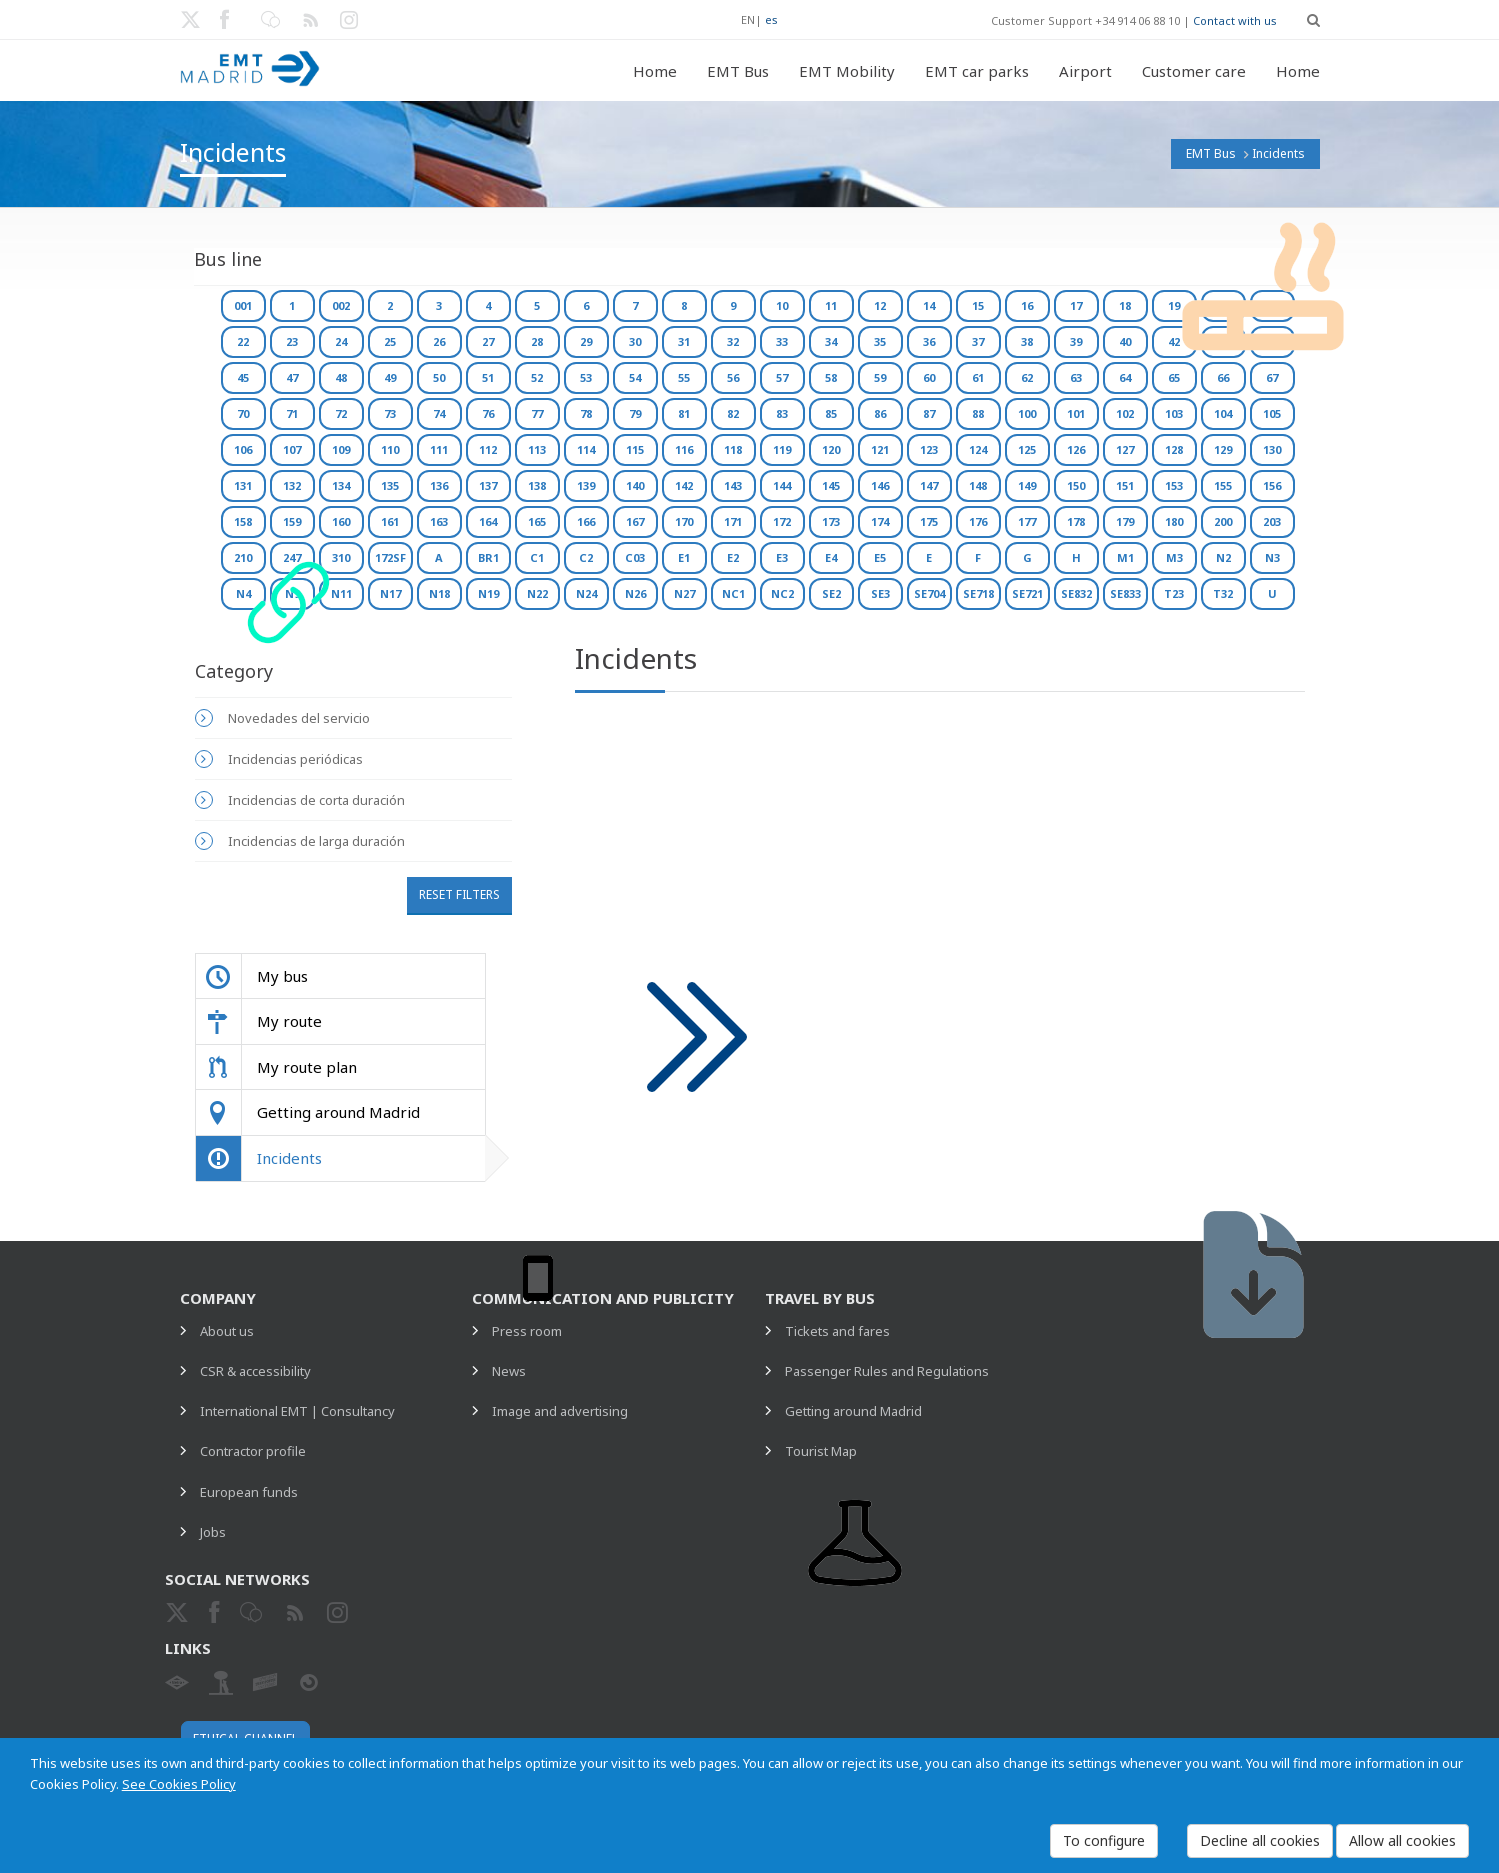  I want to click on skip forward or advance quickly, so click(697, 1037).